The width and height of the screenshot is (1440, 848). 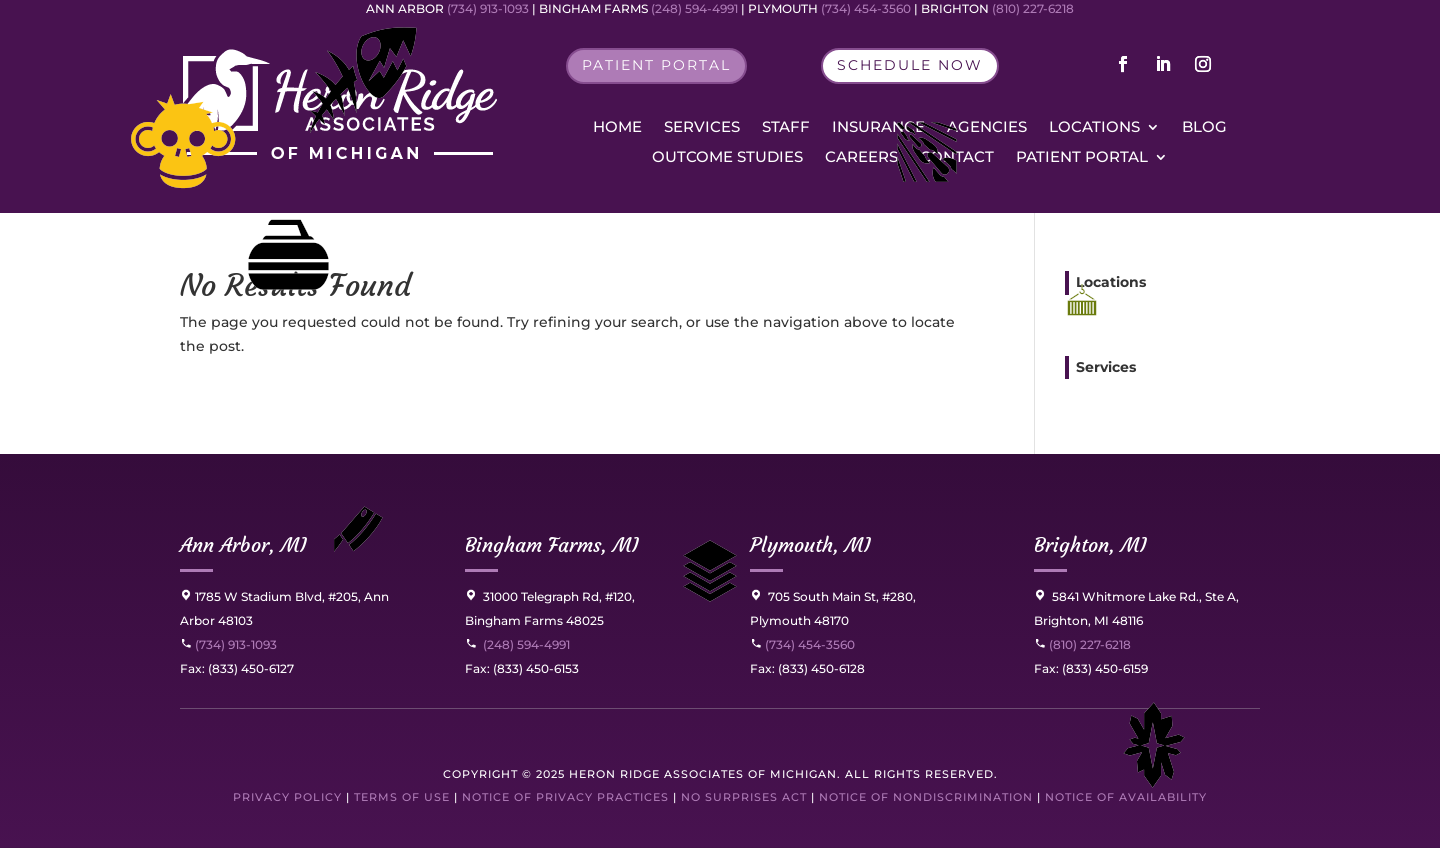 I want to click on view layers or stacked elements, so click(x=710, y=571).